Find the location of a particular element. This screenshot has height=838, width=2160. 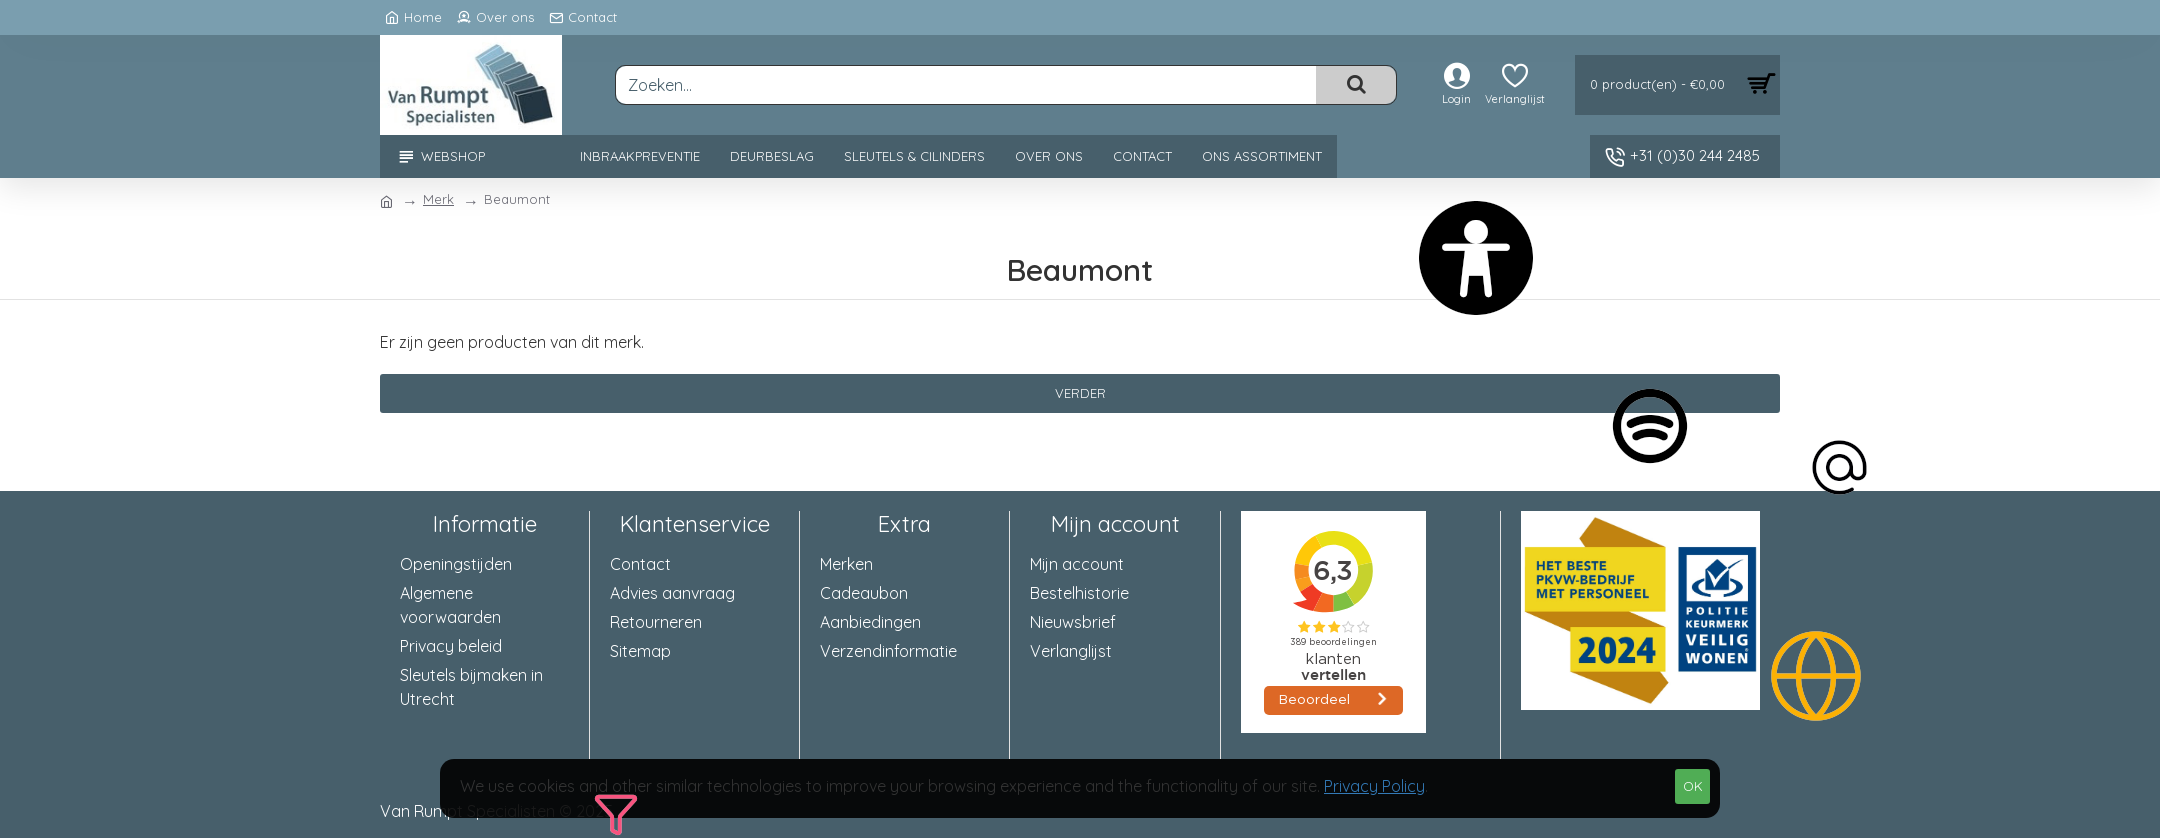

switch to global or worldwide view is located at coordinates (1816, 676).